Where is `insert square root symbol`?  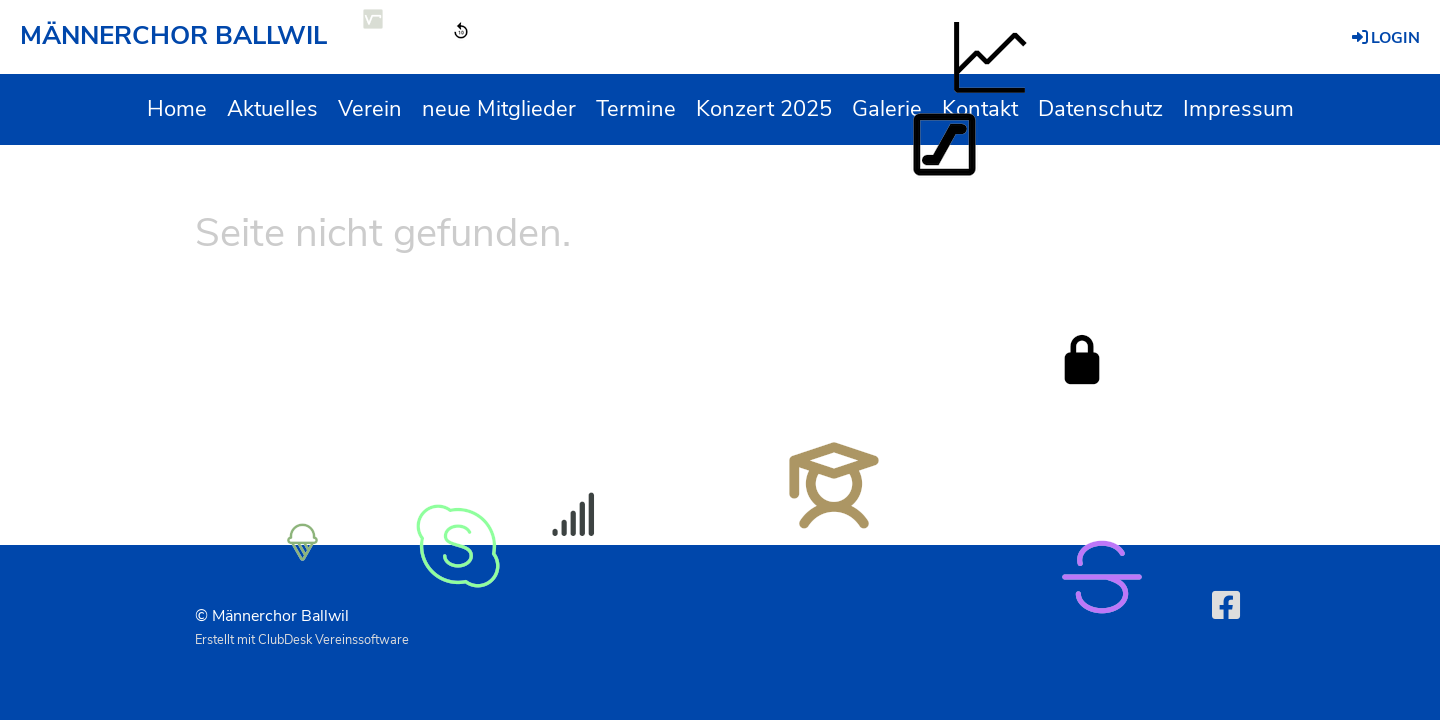 insert square root symbol is located at coordinates (373, 19).